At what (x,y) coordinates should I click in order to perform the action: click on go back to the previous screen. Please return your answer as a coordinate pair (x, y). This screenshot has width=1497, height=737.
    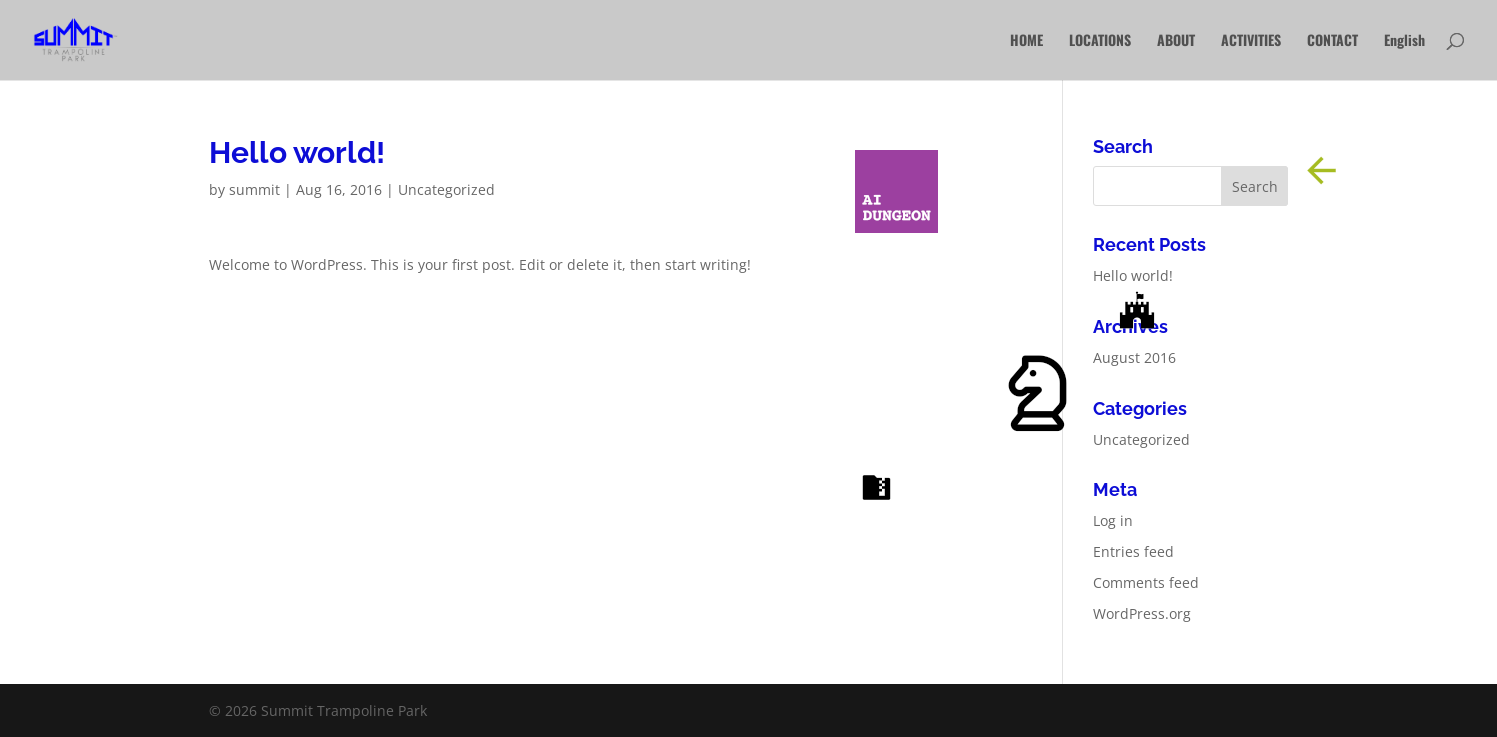
    Looking at the image, I should click on (1321, 170).